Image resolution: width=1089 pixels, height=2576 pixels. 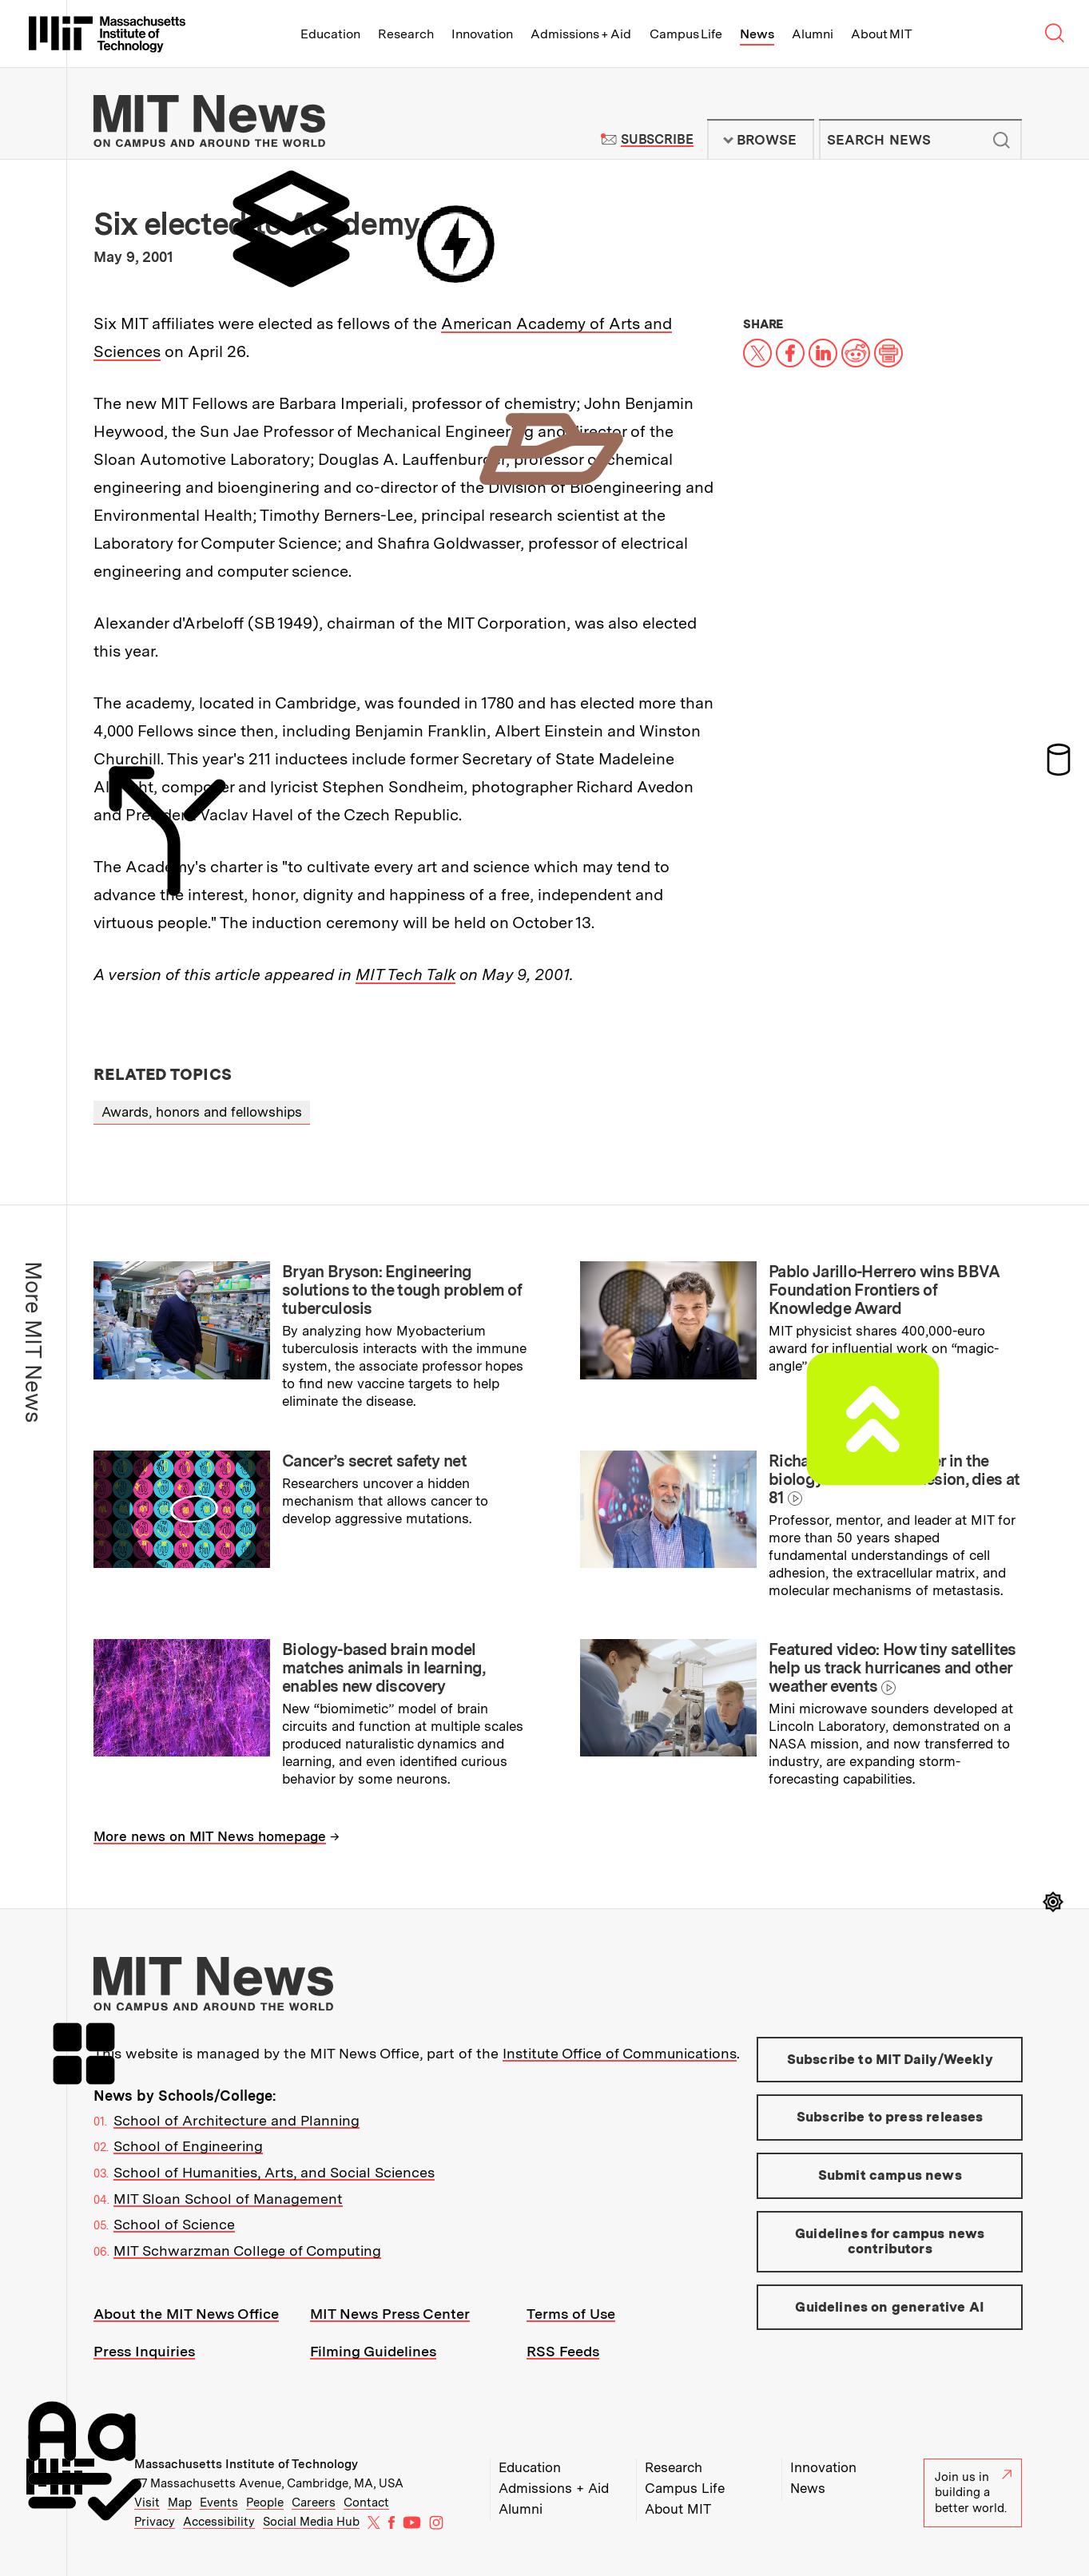 What do you see at coordinates (872, 1419) in the screenshot?
I see `scroll to top of page` at bounding box center [872, 1419].